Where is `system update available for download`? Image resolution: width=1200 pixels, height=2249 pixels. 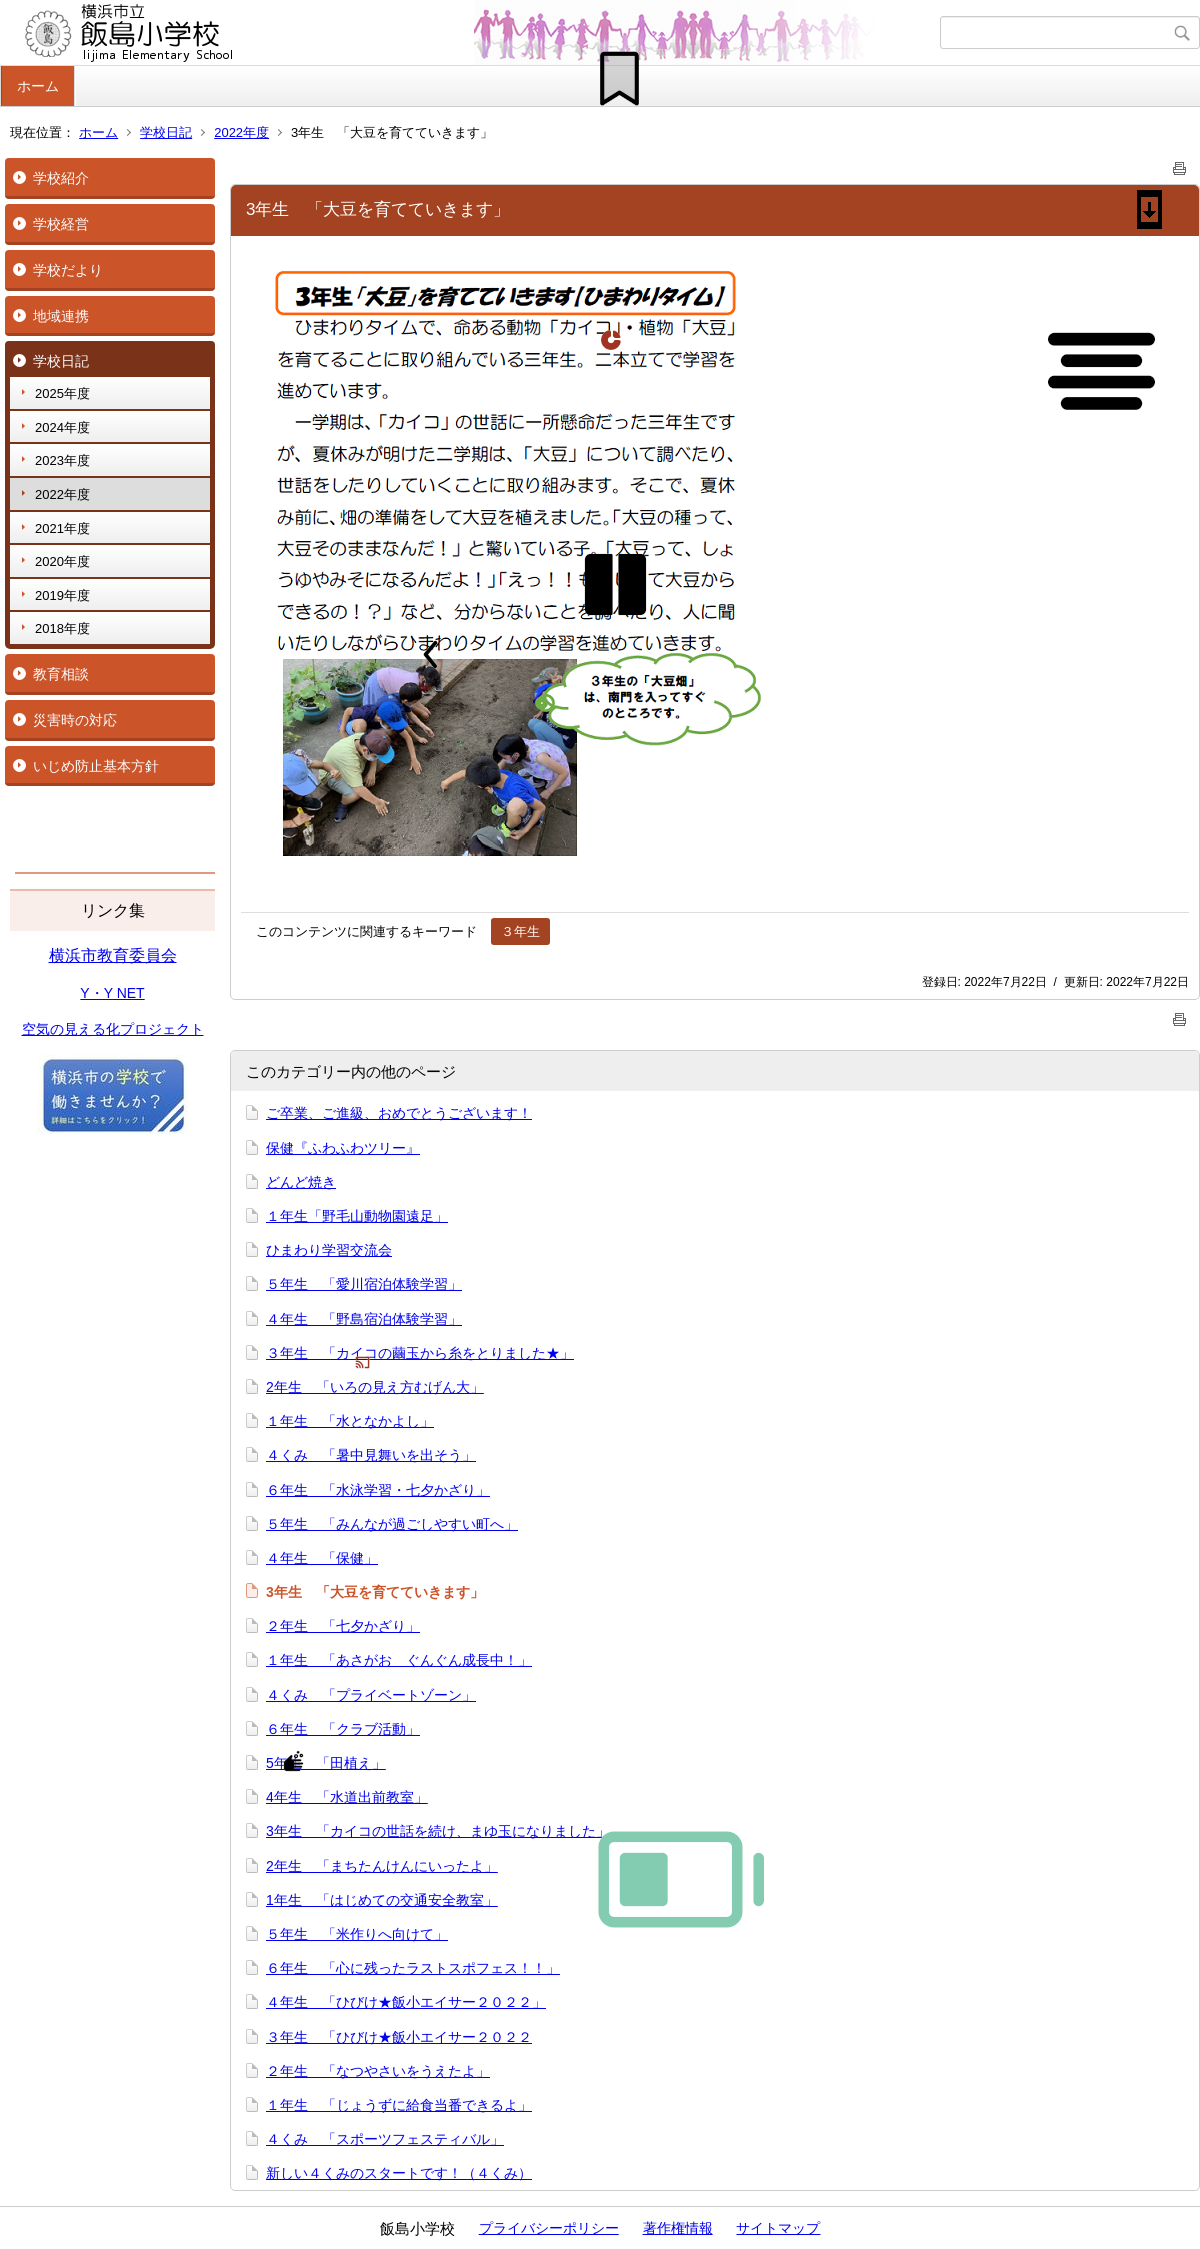
system update available for download is located at coordinates (1149, 209).